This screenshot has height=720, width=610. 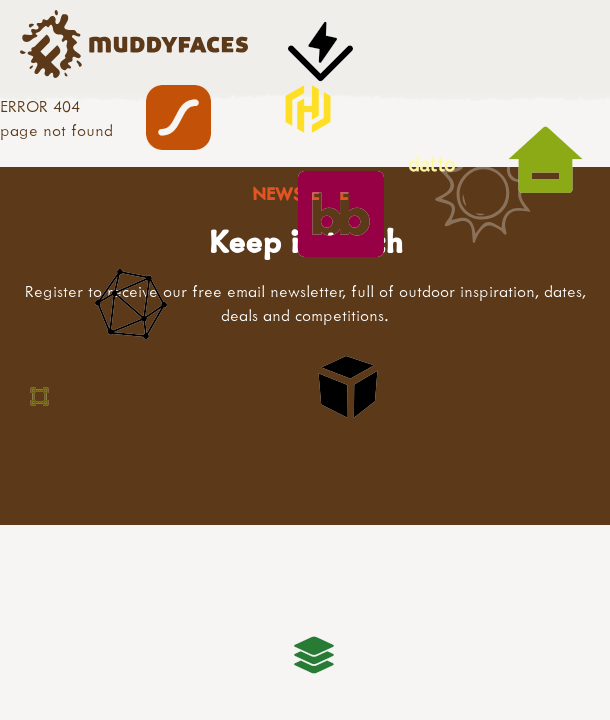 I want to click on datto company logo, so click(x=432, y=164).